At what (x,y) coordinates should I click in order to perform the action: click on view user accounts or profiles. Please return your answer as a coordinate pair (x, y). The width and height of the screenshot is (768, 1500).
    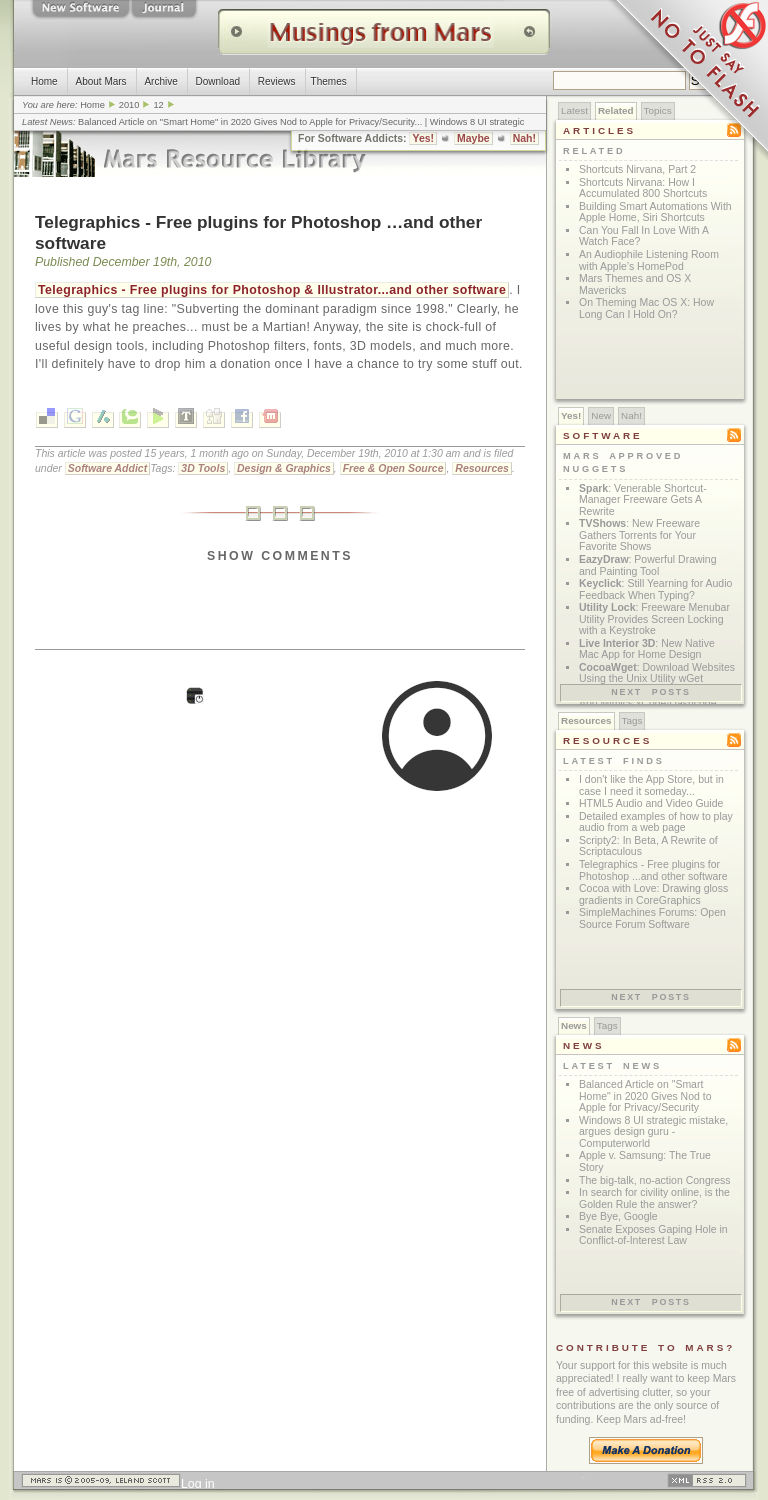
    Looking at the image, I should click on (437, 736).